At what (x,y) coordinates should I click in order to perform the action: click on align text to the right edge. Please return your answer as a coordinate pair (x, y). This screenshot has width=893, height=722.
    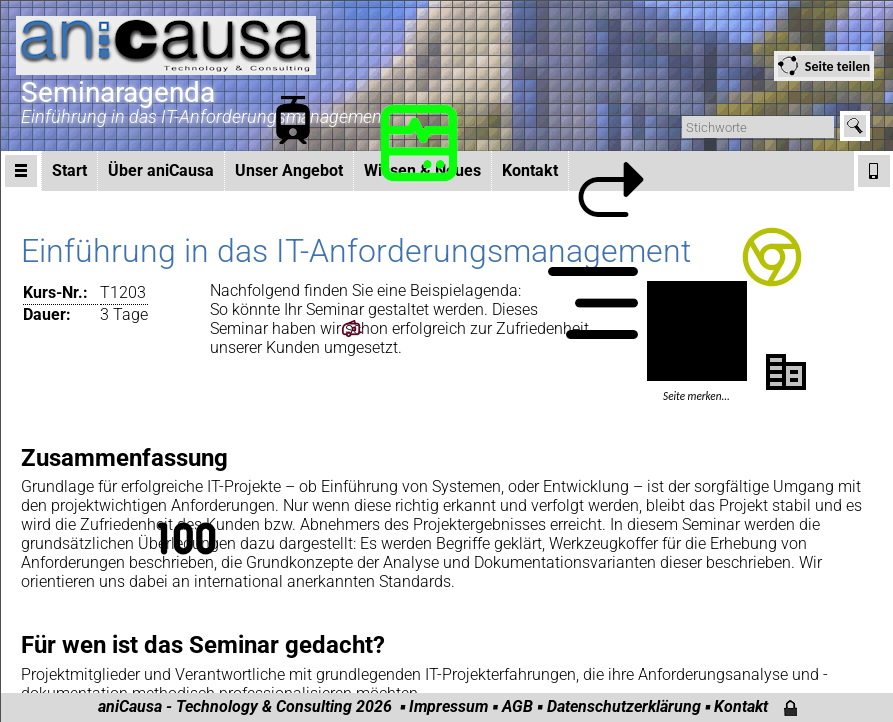
    Looking at the image, I should click on (593, 303).